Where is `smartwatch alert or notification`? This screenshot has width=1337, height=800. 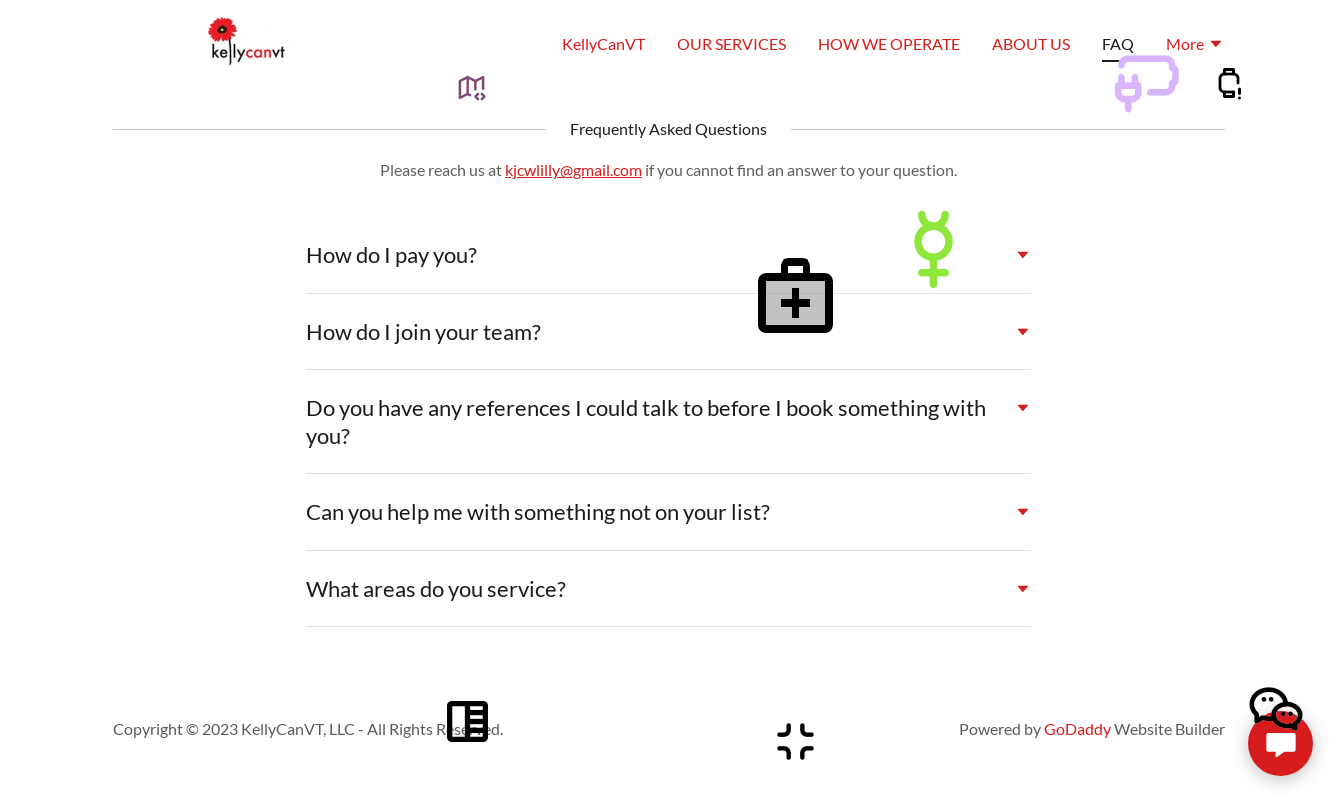
smartwatch alert or notification is located at coordinates (1229, 83).